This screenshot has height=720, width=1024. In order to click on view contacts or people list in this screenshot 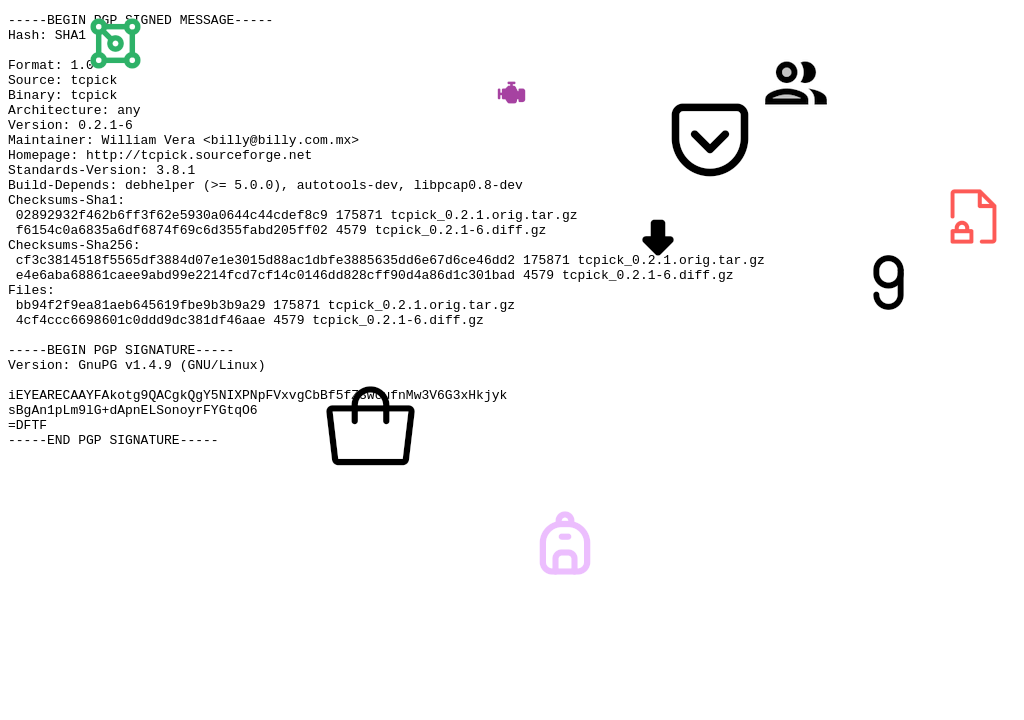, I will do `click(796, 83)`.